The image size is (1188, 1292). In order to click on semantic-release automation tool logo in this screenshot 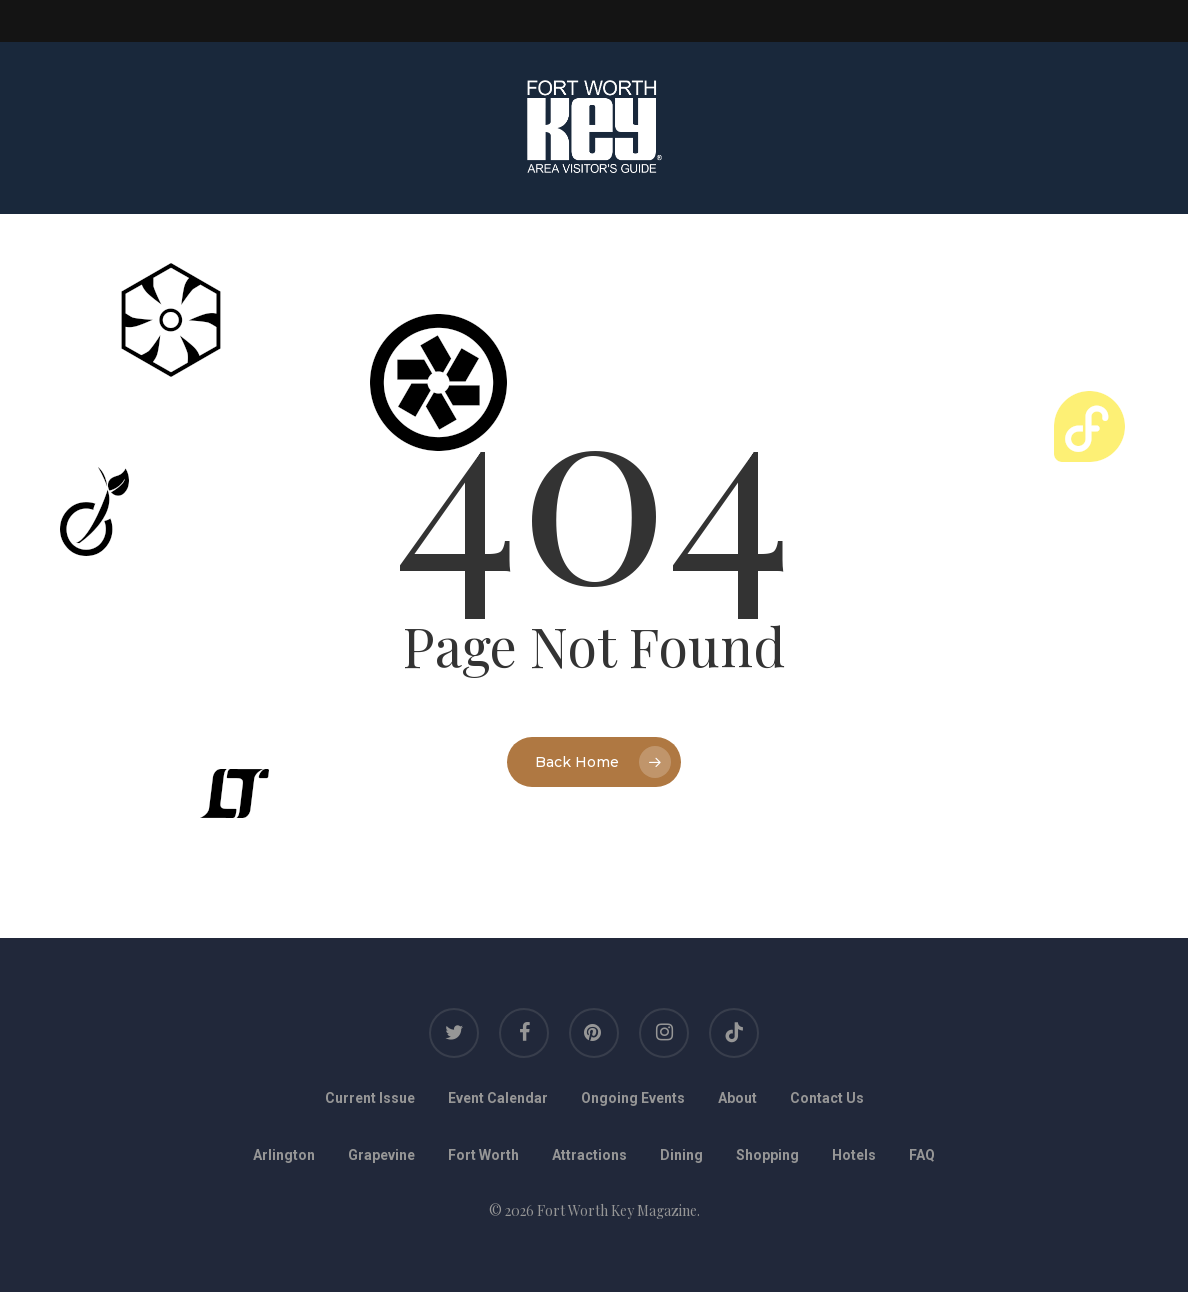, I will do `click(171, 320)`.